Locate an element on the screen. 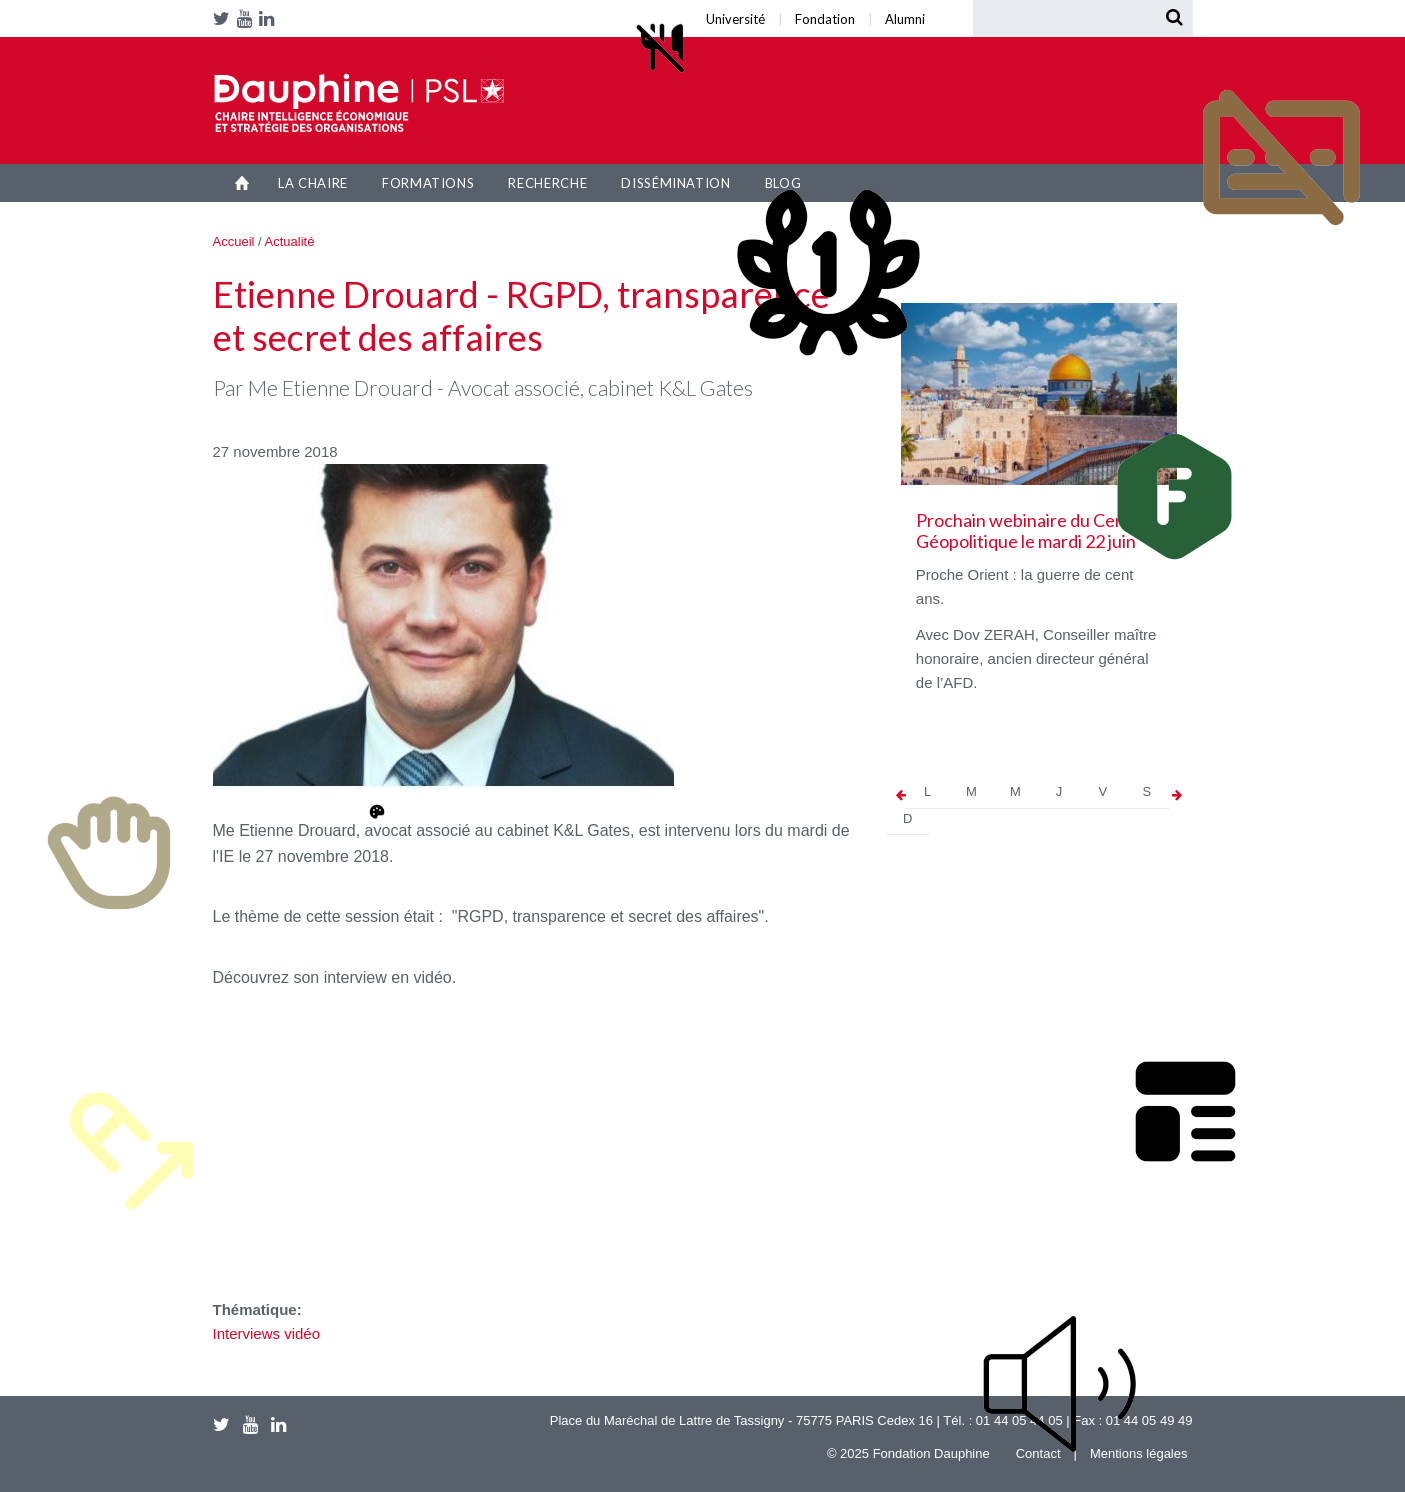 This screenshot has width=1405, height=1492. indicates first place or winner status is located at coordinates (828, 272).